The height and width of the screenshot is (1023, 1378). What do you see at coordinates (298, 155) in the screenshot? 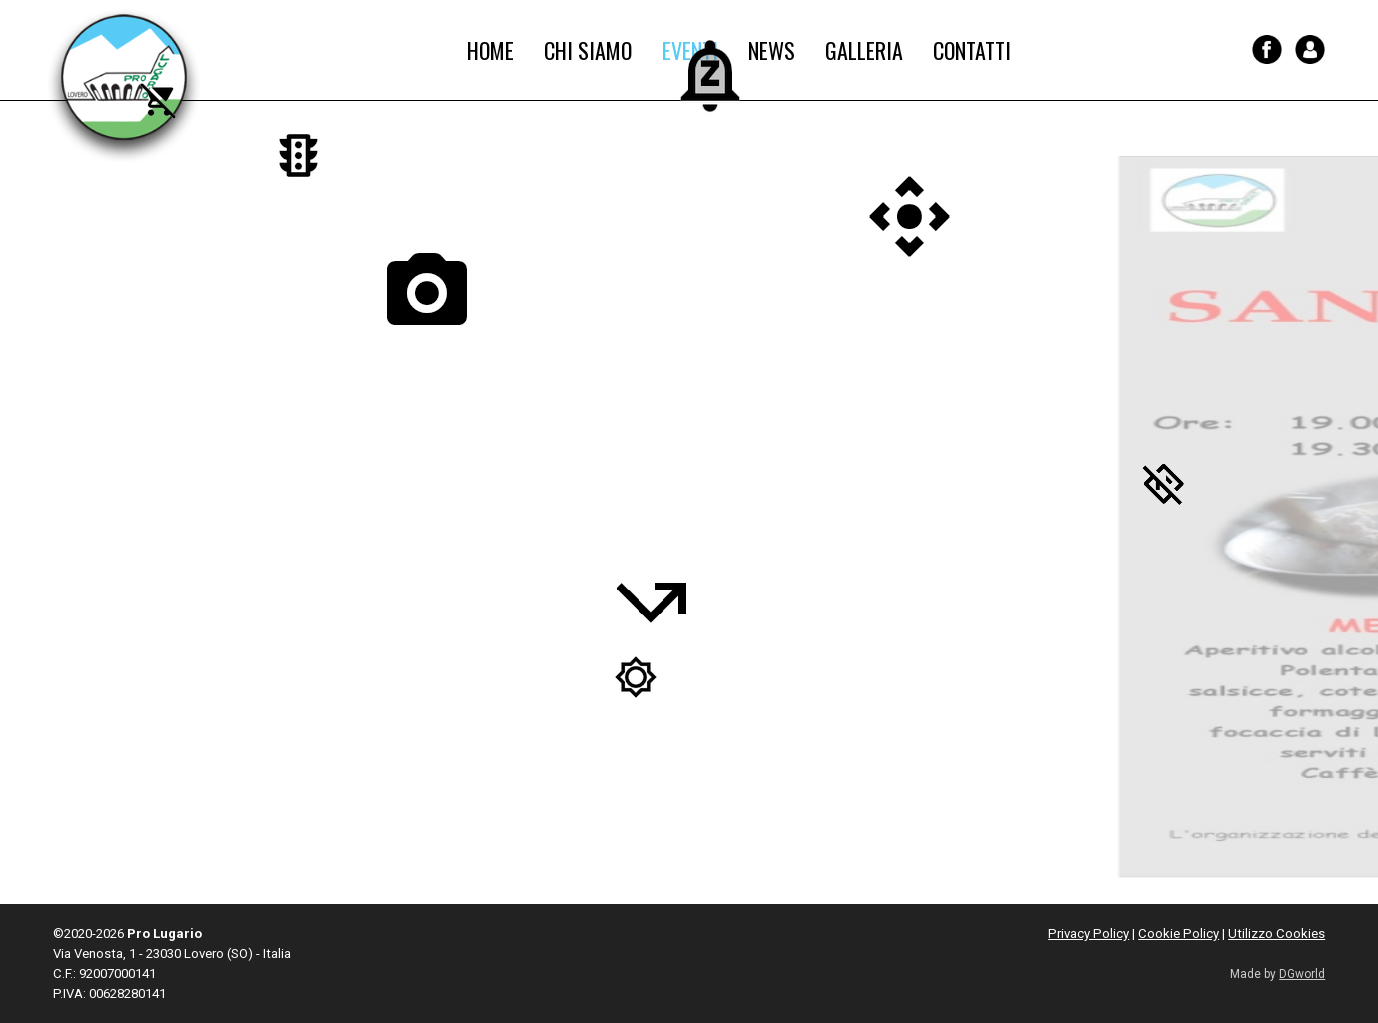
I see `view traffic conditions` at bounding box center [298, 155].